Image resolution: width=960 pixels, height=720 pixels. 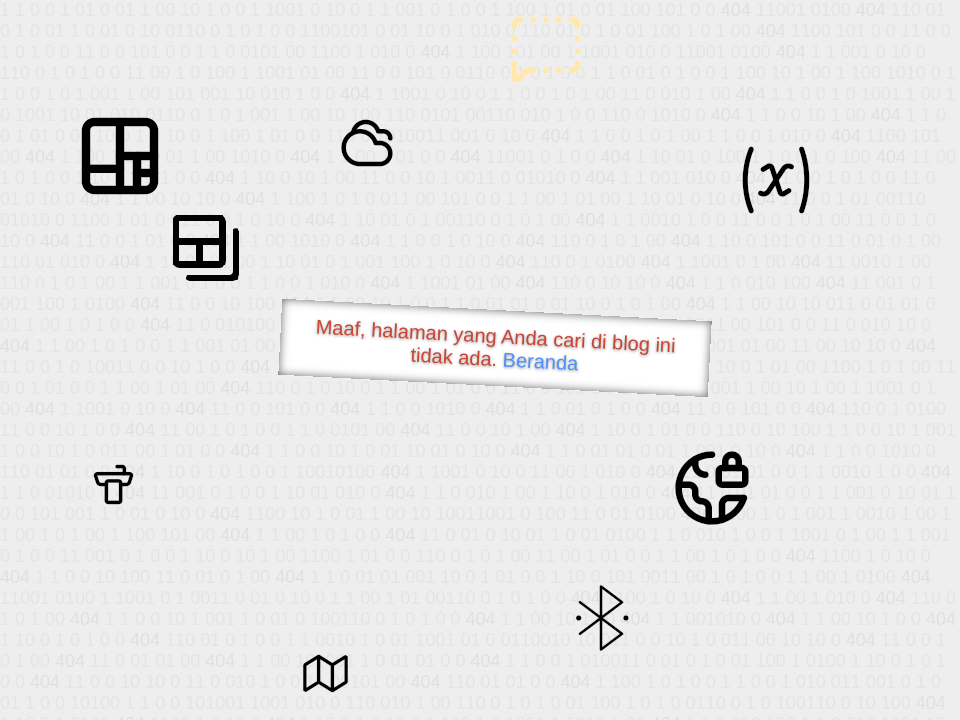 I want to click on indicates cloudy weather conditions, so click(x=367, y=143).